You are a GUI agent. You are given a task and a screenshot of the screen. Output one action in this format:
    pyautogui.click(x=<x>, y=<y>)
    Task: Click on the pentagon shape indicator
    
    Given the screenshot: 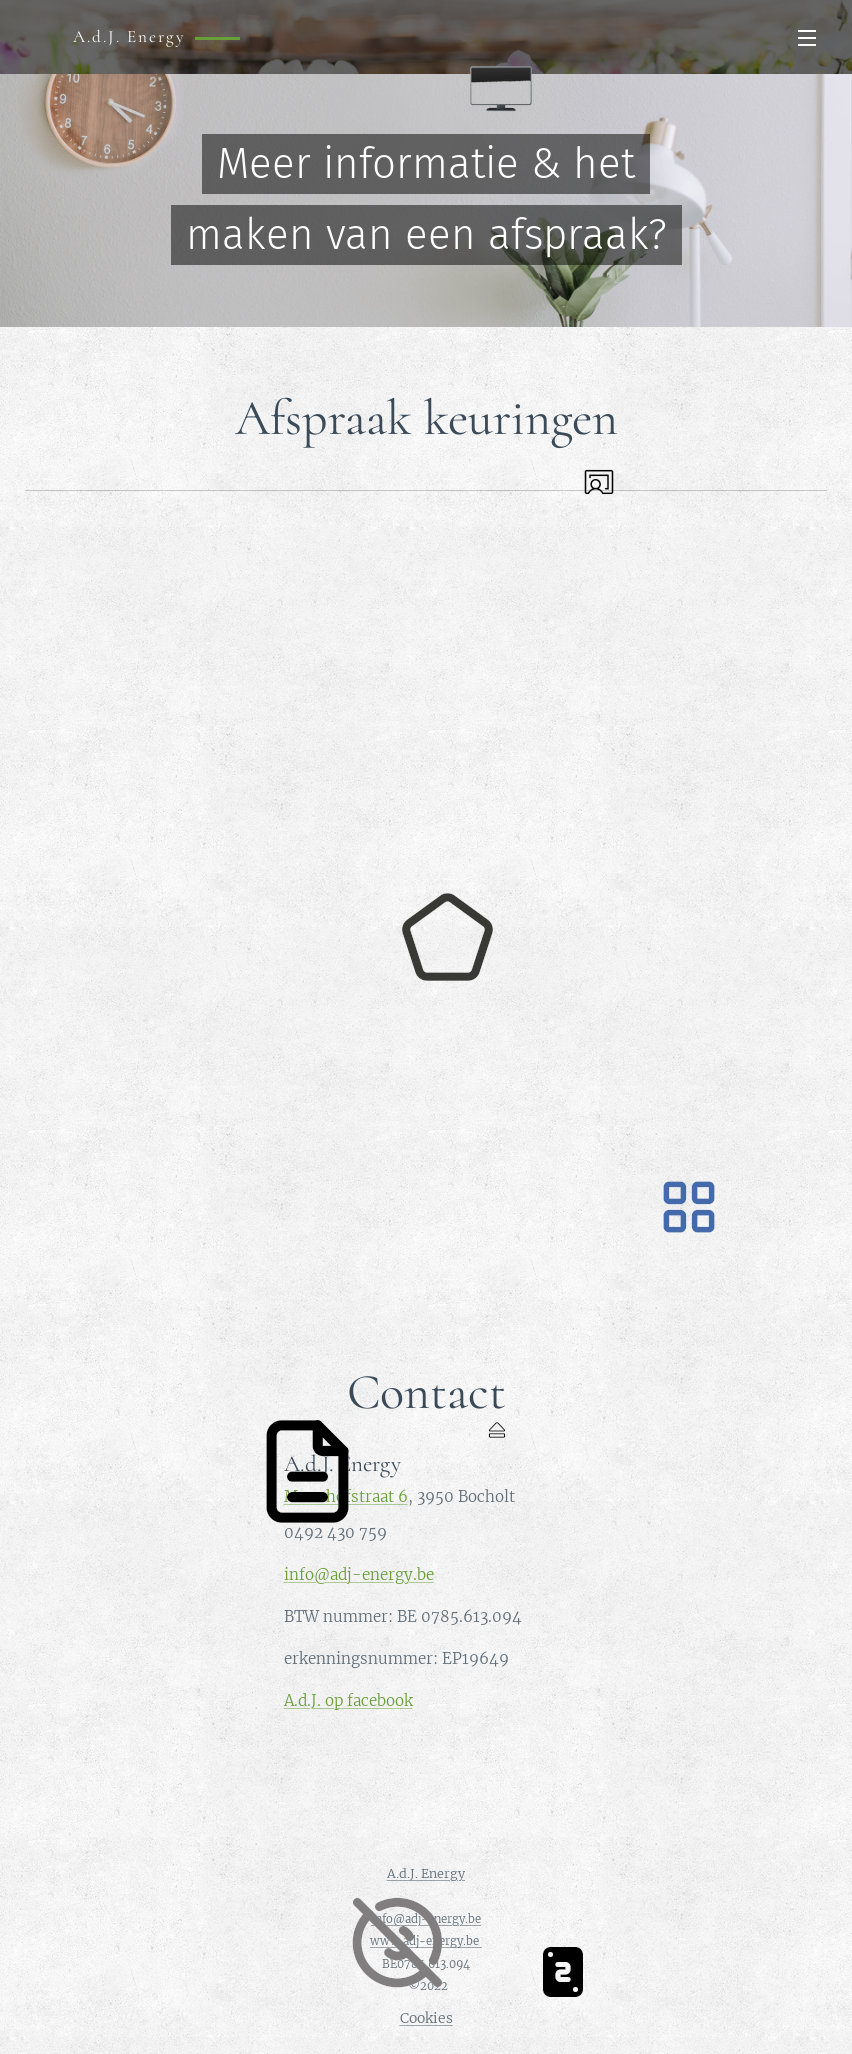 What is the action you would take?
    pyautogui.click(x=447, y=939)
    